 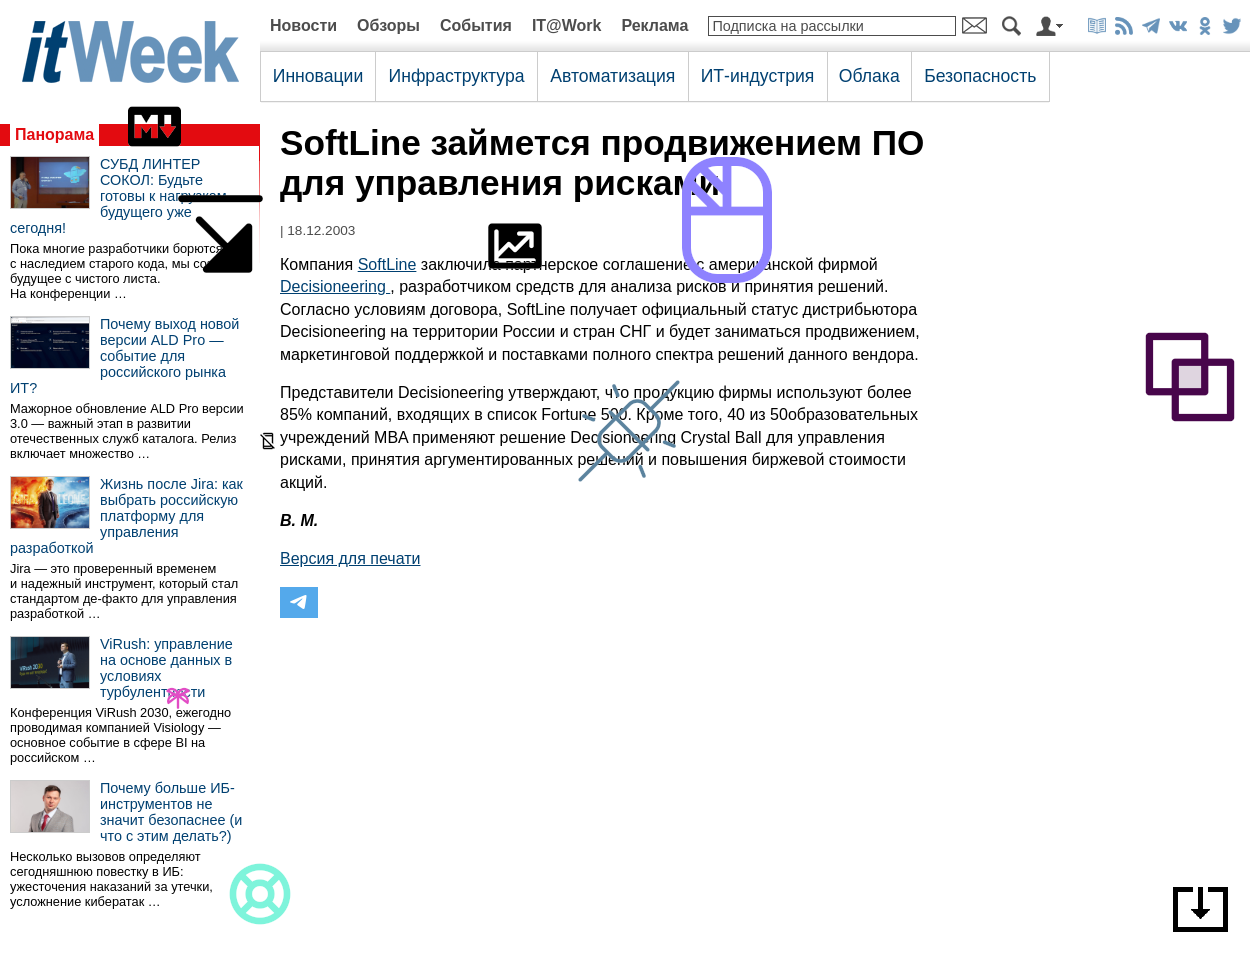 What do you see at coordinates (178, 698) in the screenshot?
I see `indicates a tropical or vacation-related category` at bounding box center [178, 698].